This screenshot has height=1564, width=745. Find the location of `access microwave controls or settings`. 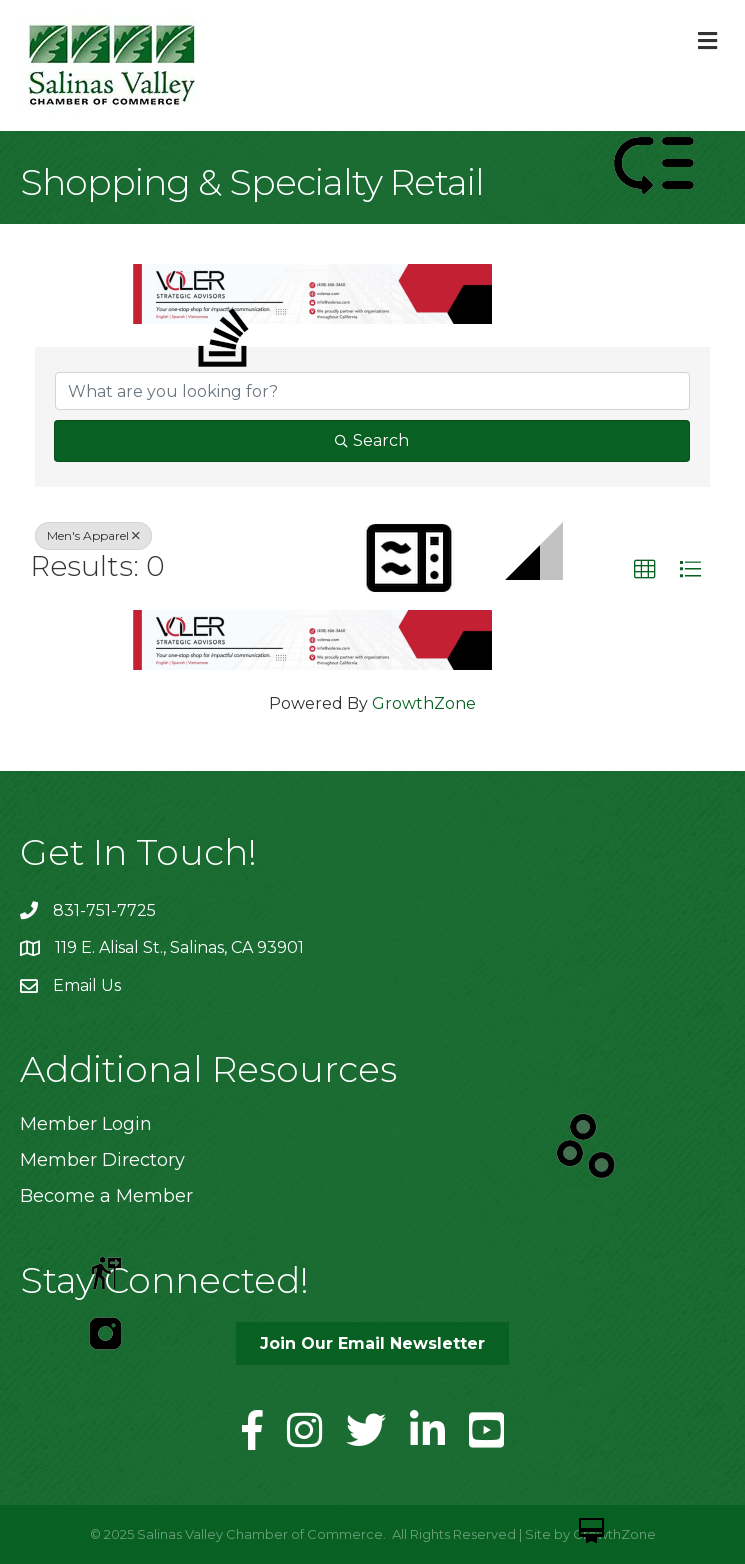

access microwave controls or settings is located at coordinates (409, 558).